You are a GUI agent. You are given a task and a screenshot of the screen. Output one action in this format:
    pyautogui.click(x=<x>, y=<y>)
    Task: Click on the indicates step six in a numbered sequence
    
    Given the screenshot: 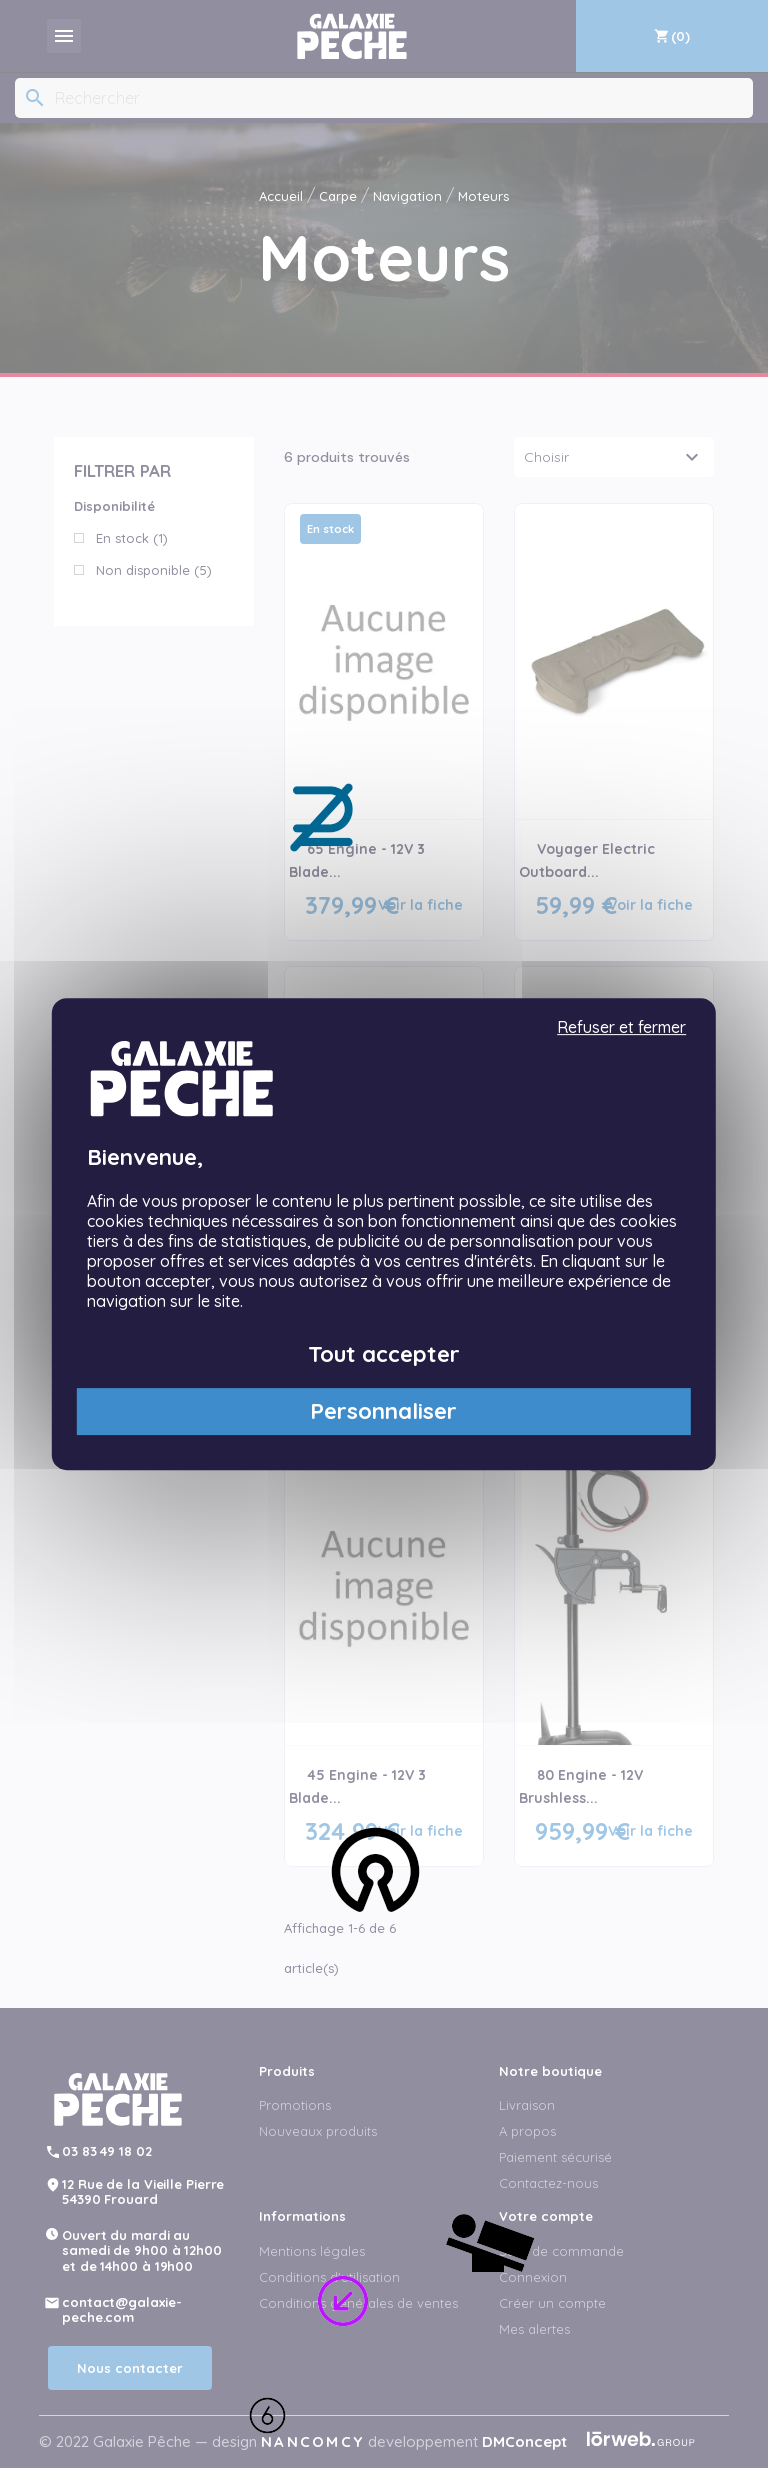 What is the action you would take?
    pyautogui.click(x=267, y=2415)
    